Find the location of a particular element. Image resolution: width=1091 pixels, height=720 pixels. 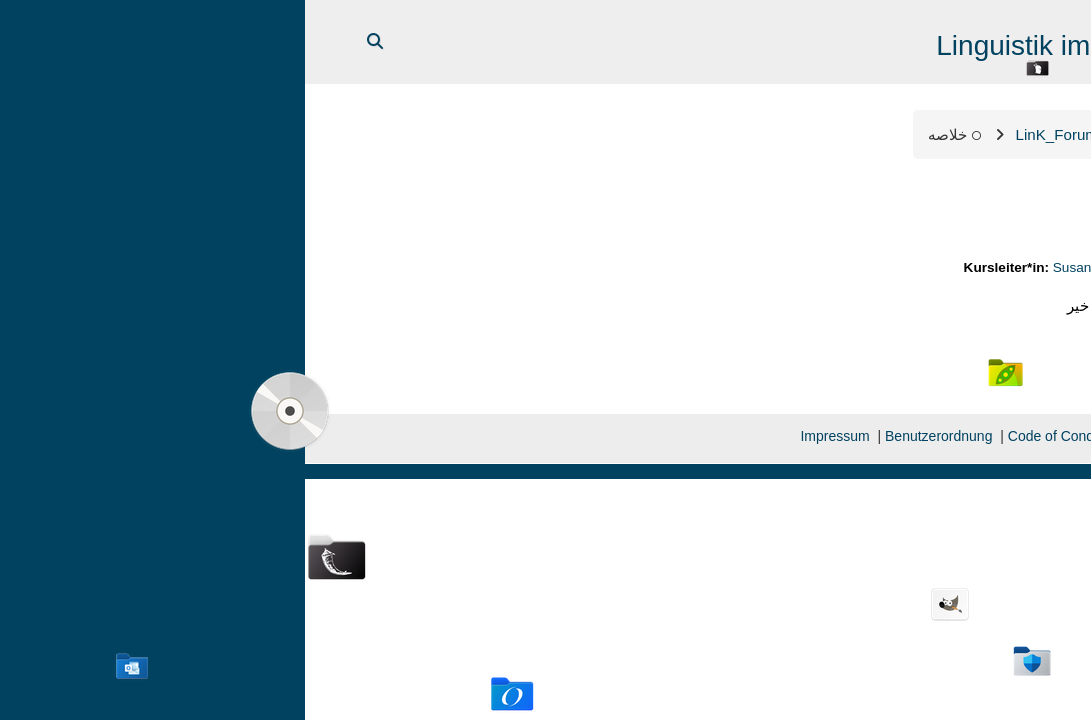

open folder containing lab or experiment files is located at coordinates (336, 558).